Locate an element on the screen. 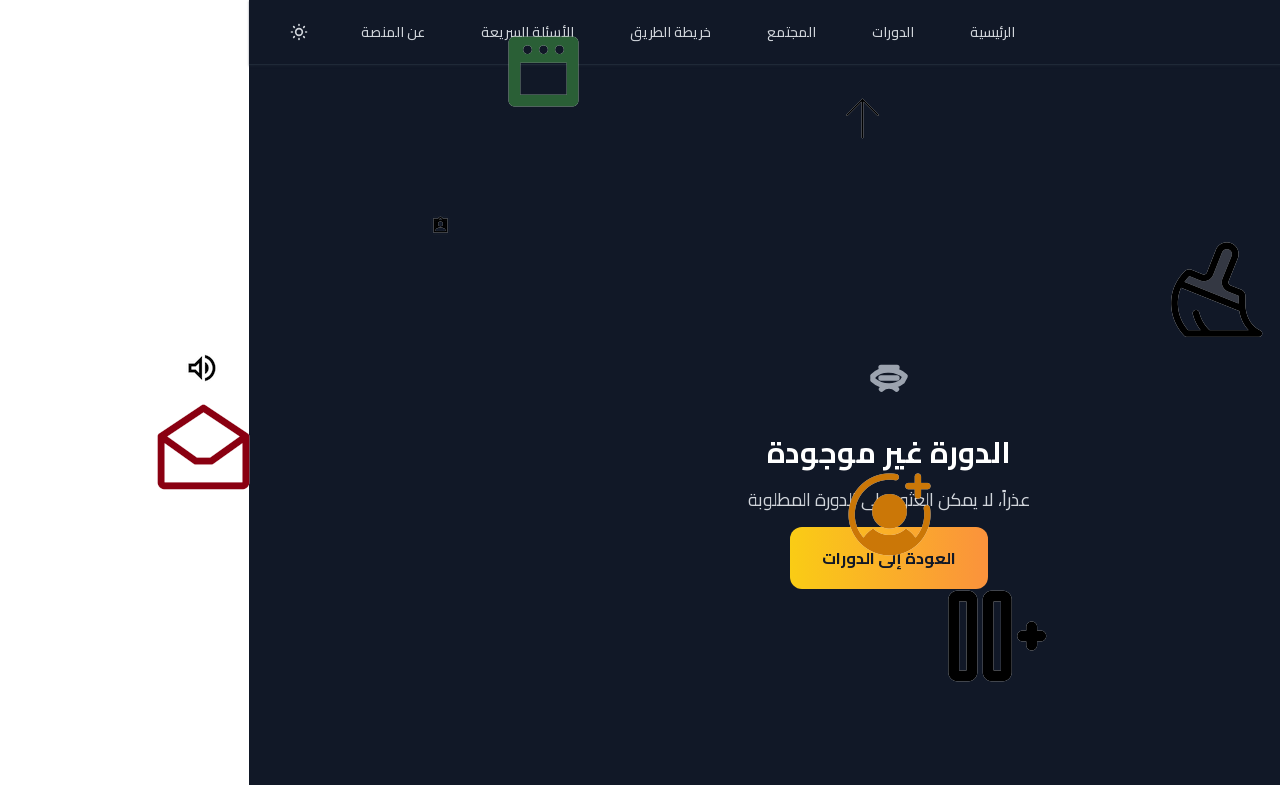 This screenshot has height=785, width=1280. increase or unmute audio volume is located at coordinates (202, 368).